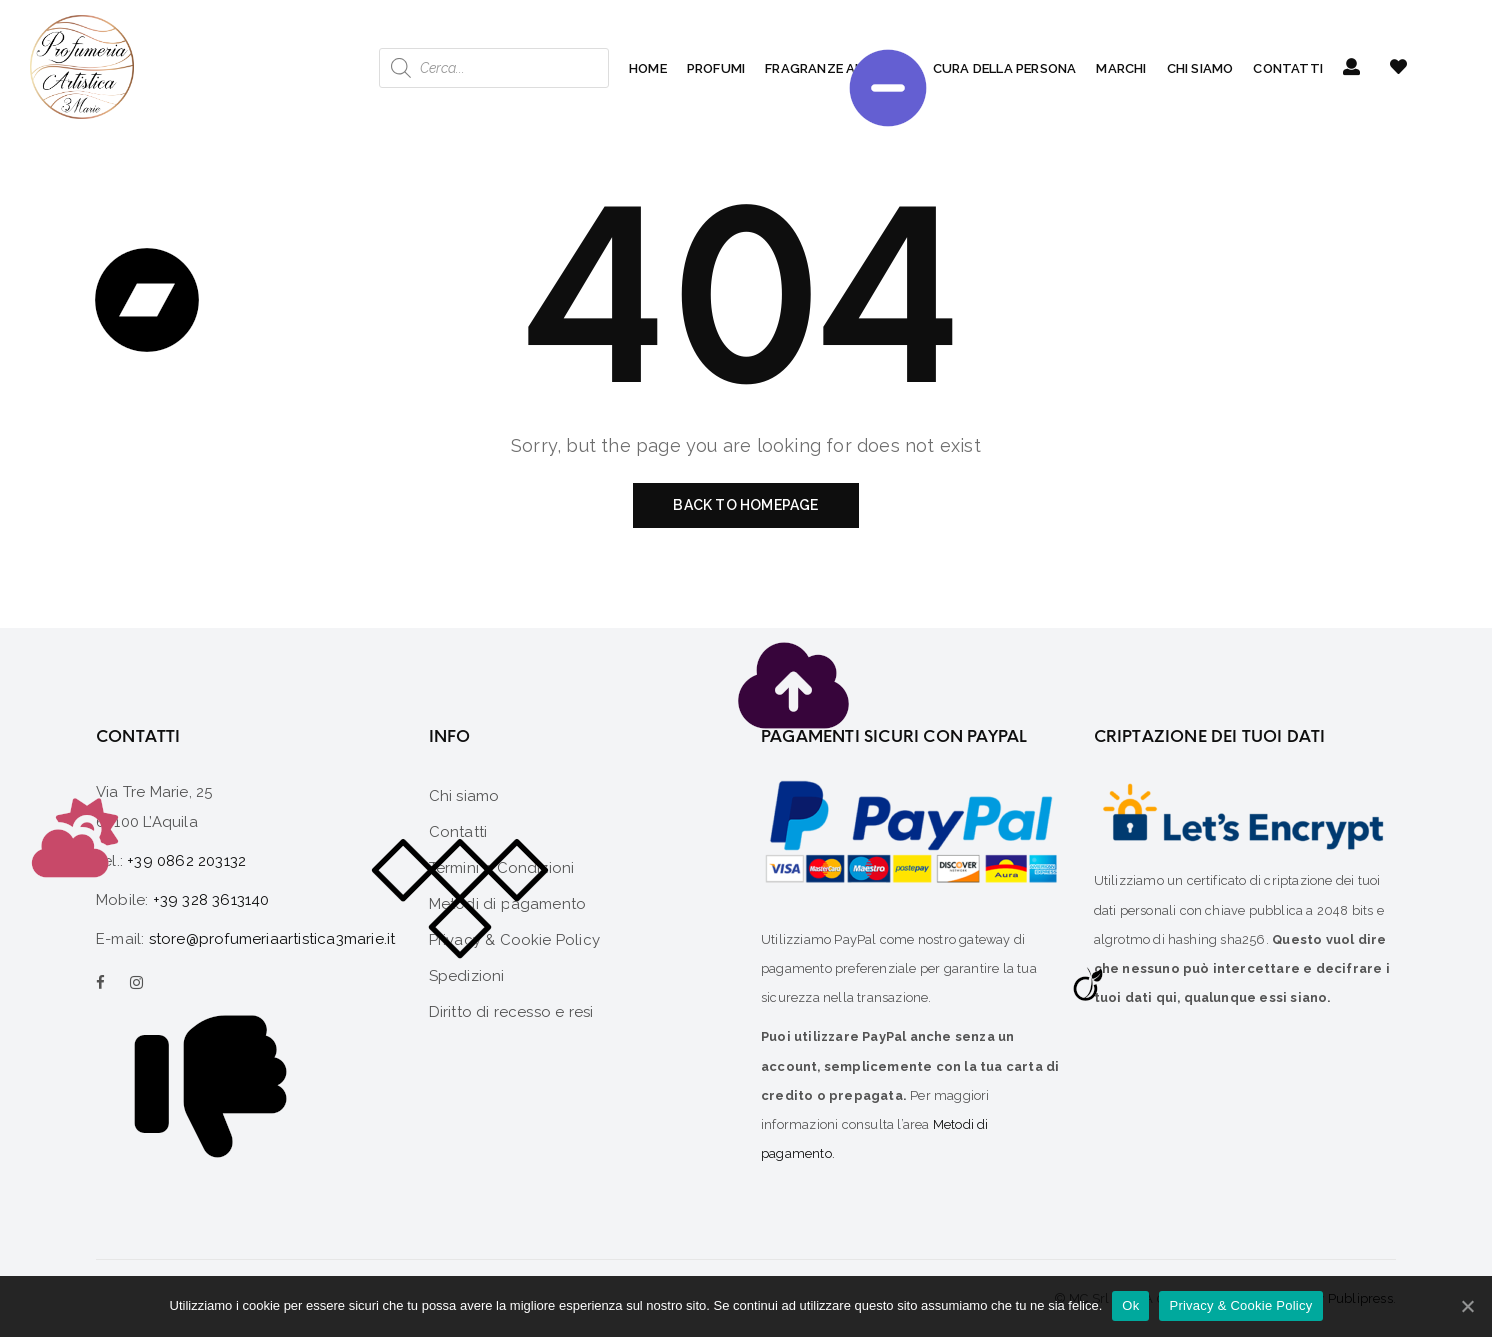 The width and height of the screenshot is (1492, 1337). Describe the element at coordinates (75, 839) in the screenshot. I see `view current weather conditions` at that location.